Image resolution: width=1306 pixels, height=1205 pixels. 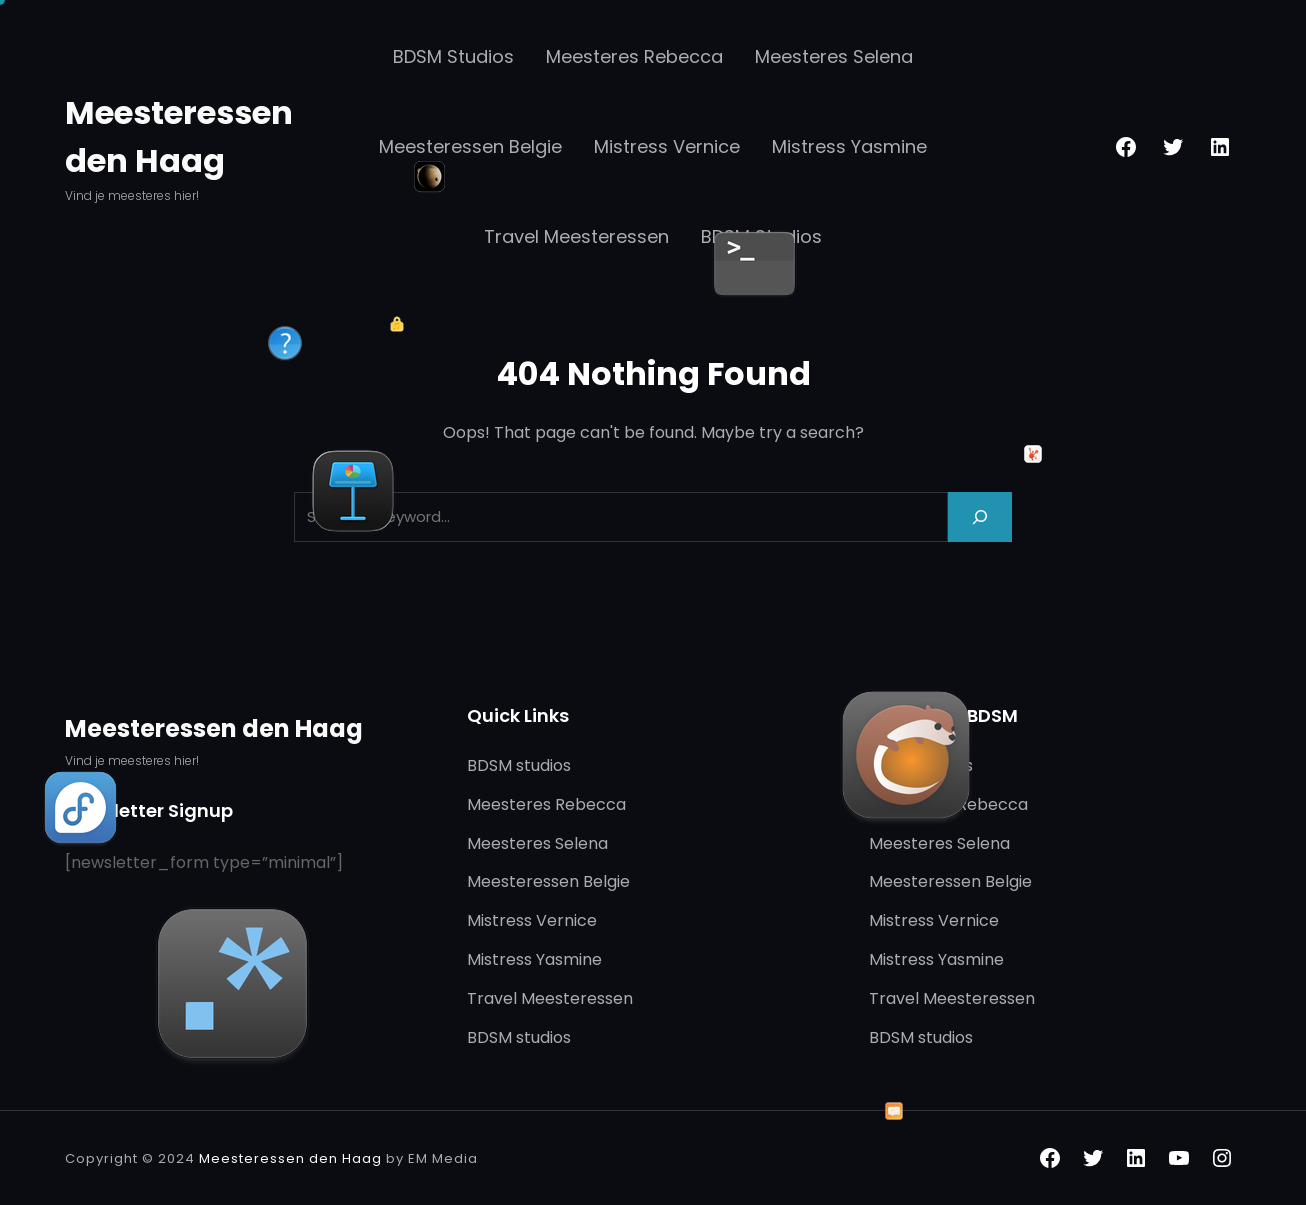 I want to click on launch OpenRA Dune 2000 game, so click(x=429, y=176).